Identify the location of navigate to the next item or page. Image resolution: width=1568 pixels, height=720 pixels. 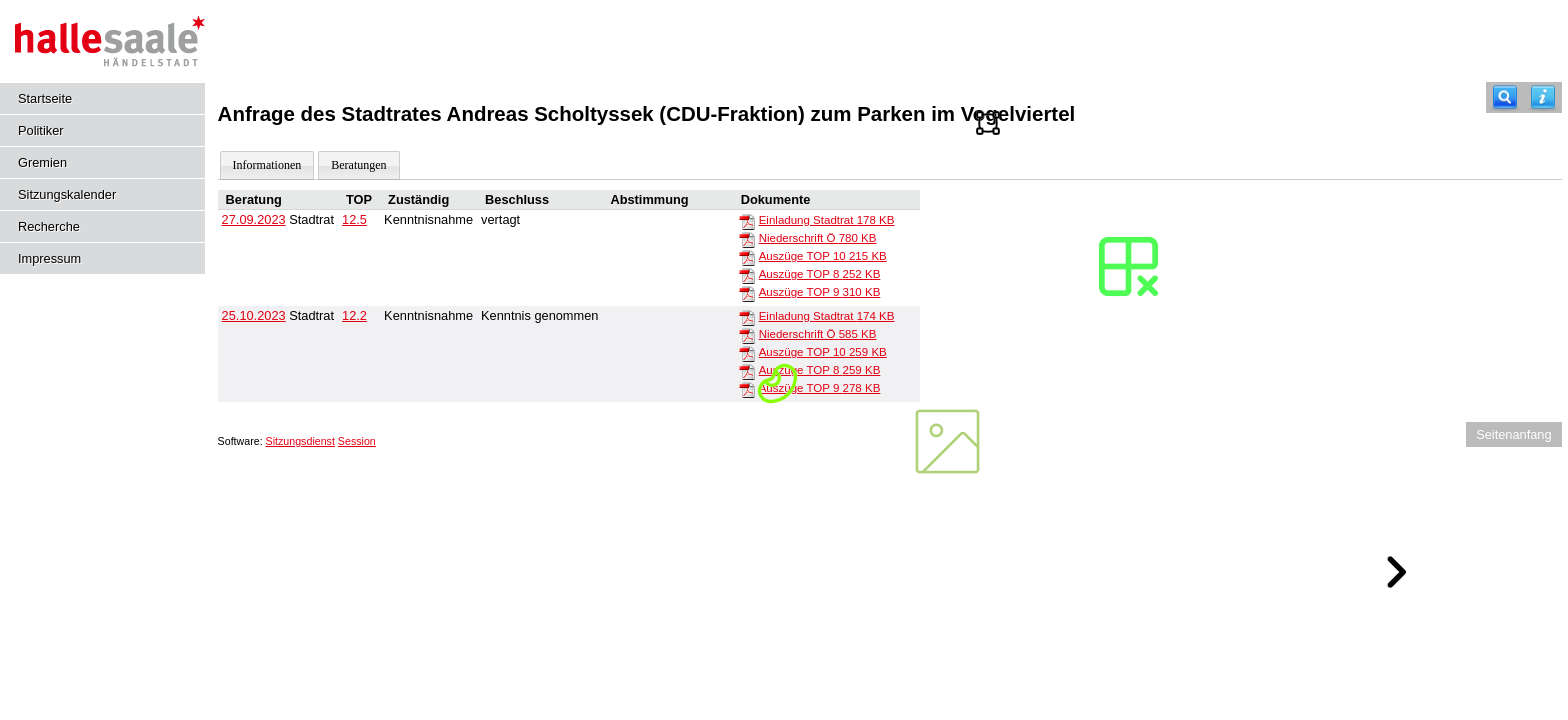
(1396, 572).